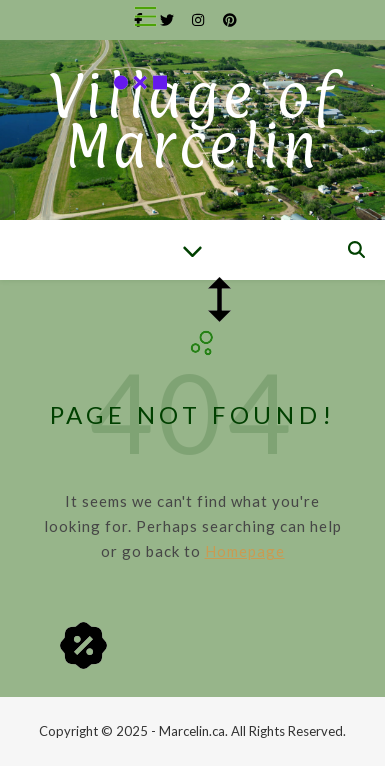  Describe the element at coordinates (145, 16) in the screenshot. I see `open the navigation menu` at that location.